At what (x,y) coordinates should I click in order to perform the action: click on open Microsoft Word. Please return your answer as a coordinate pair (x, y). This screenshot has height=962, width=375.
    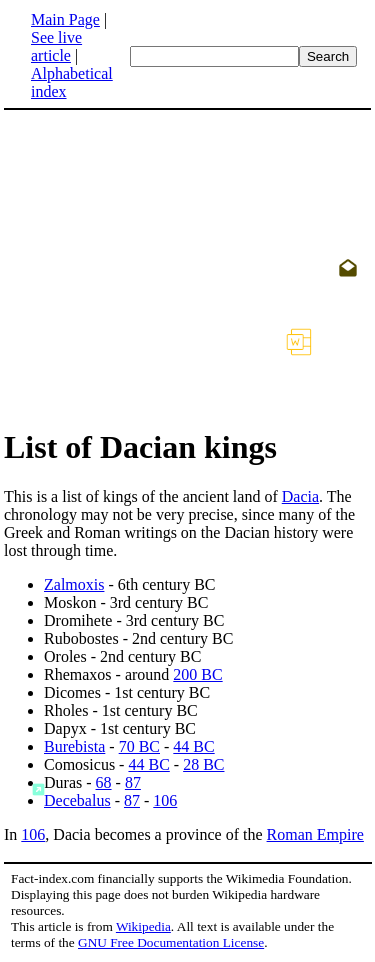
    Looking at the image, I should click on (300, 342).